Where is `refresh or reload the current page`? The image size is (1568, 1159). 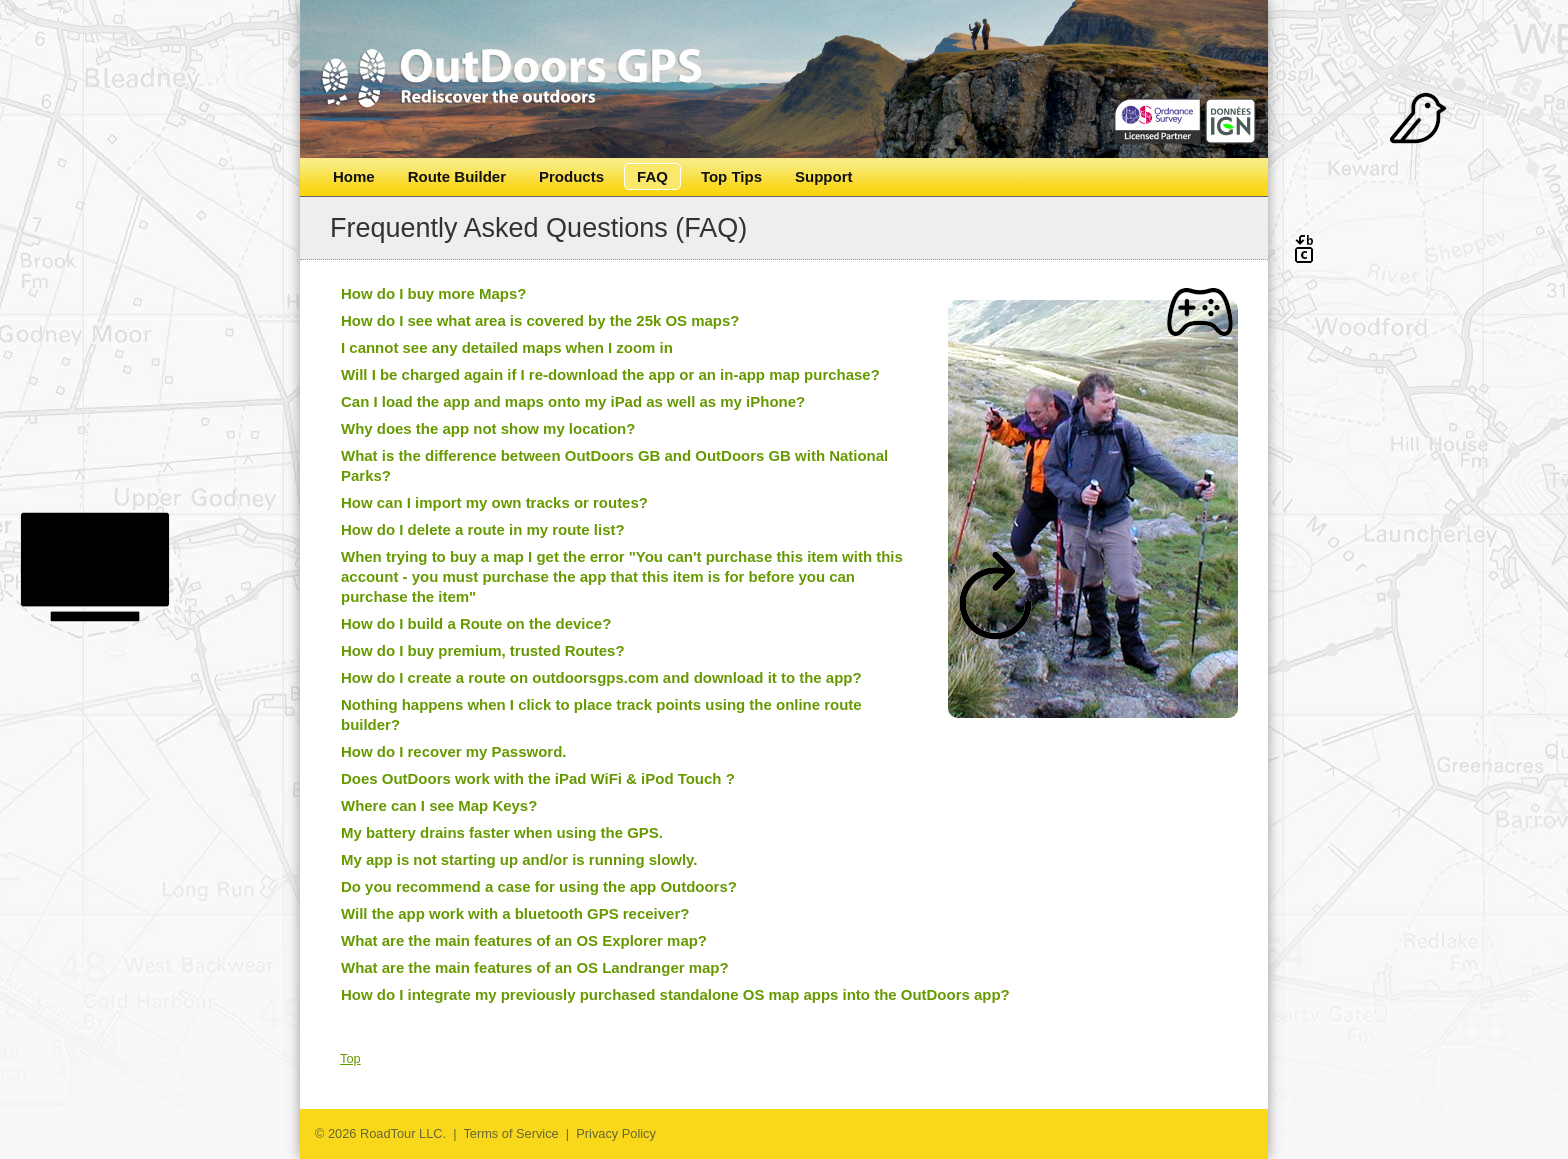
refresh or reload the current page is located at coordinates (995, 595).